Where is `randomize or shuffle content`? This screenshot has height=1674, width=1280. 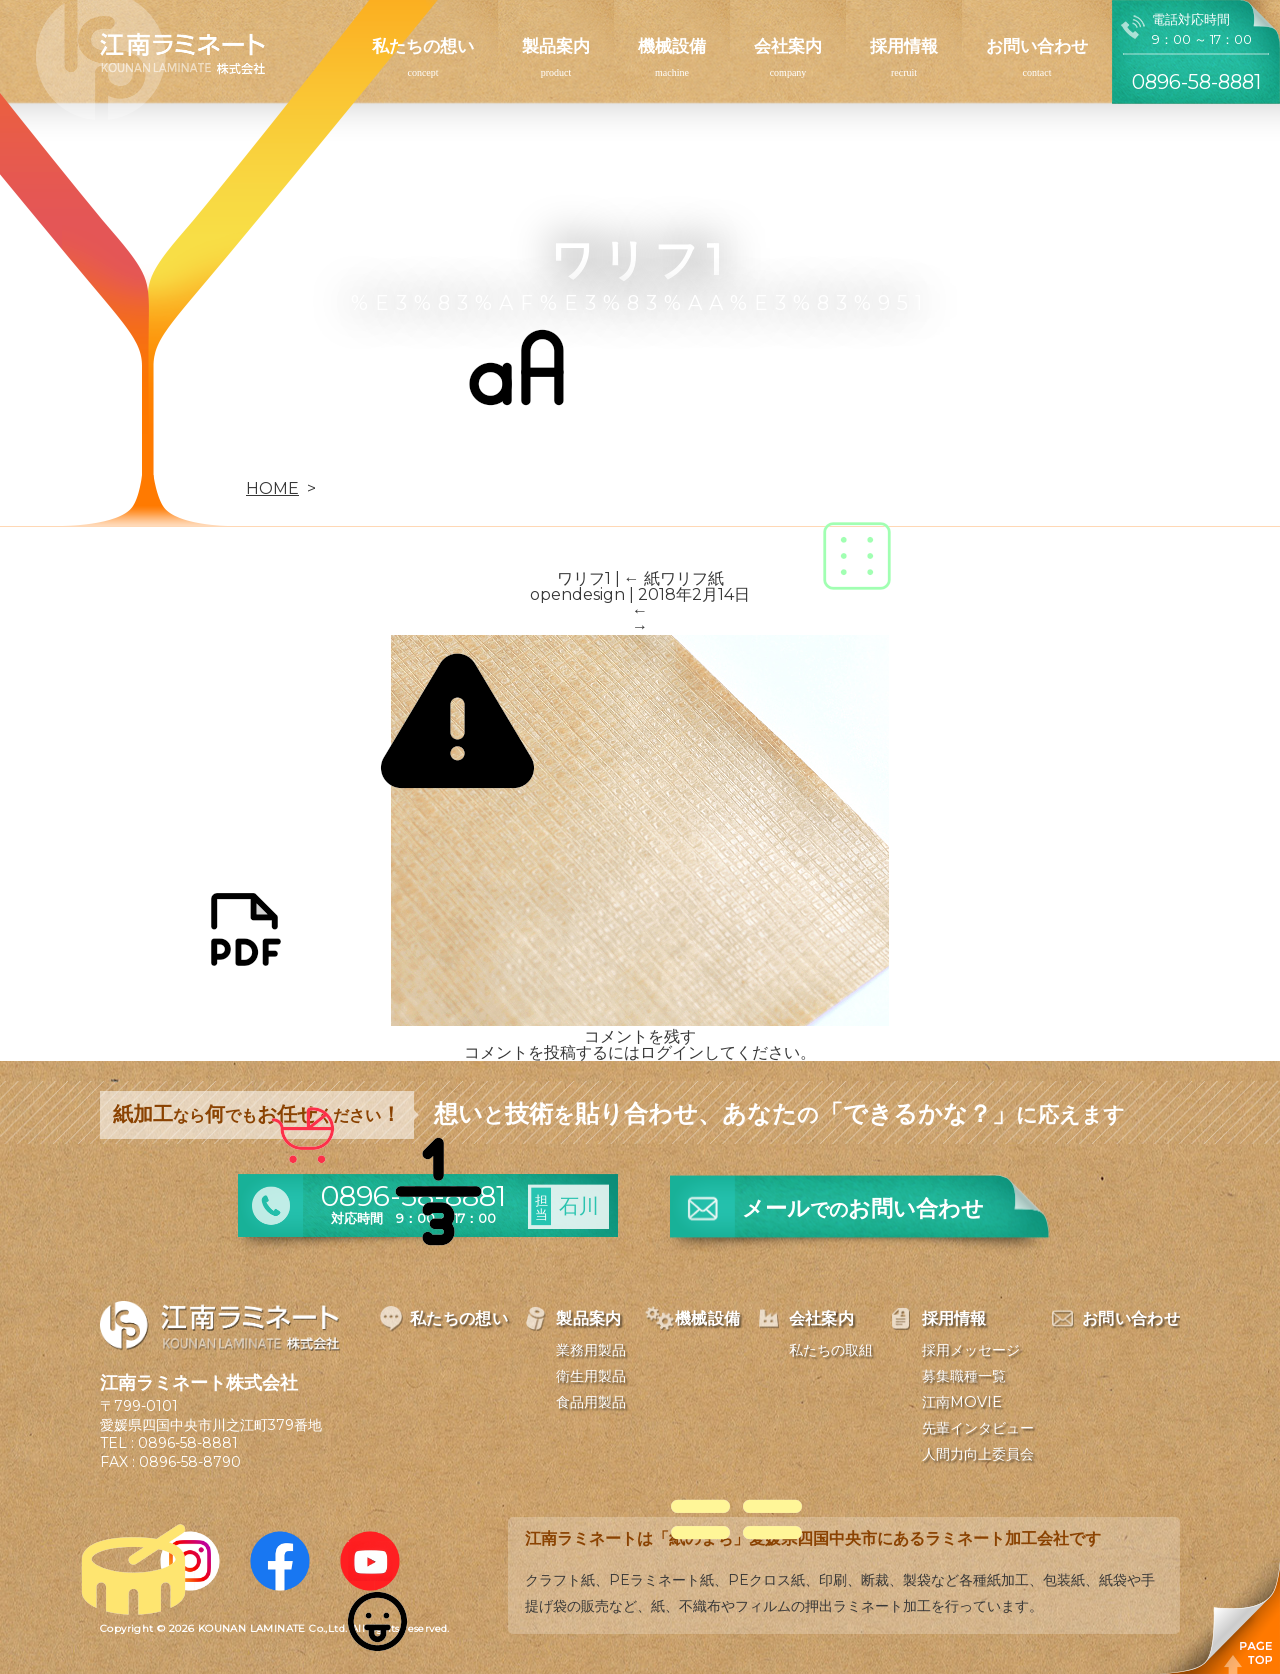 randomize or shuffle content is located at coordinates (857, 556).